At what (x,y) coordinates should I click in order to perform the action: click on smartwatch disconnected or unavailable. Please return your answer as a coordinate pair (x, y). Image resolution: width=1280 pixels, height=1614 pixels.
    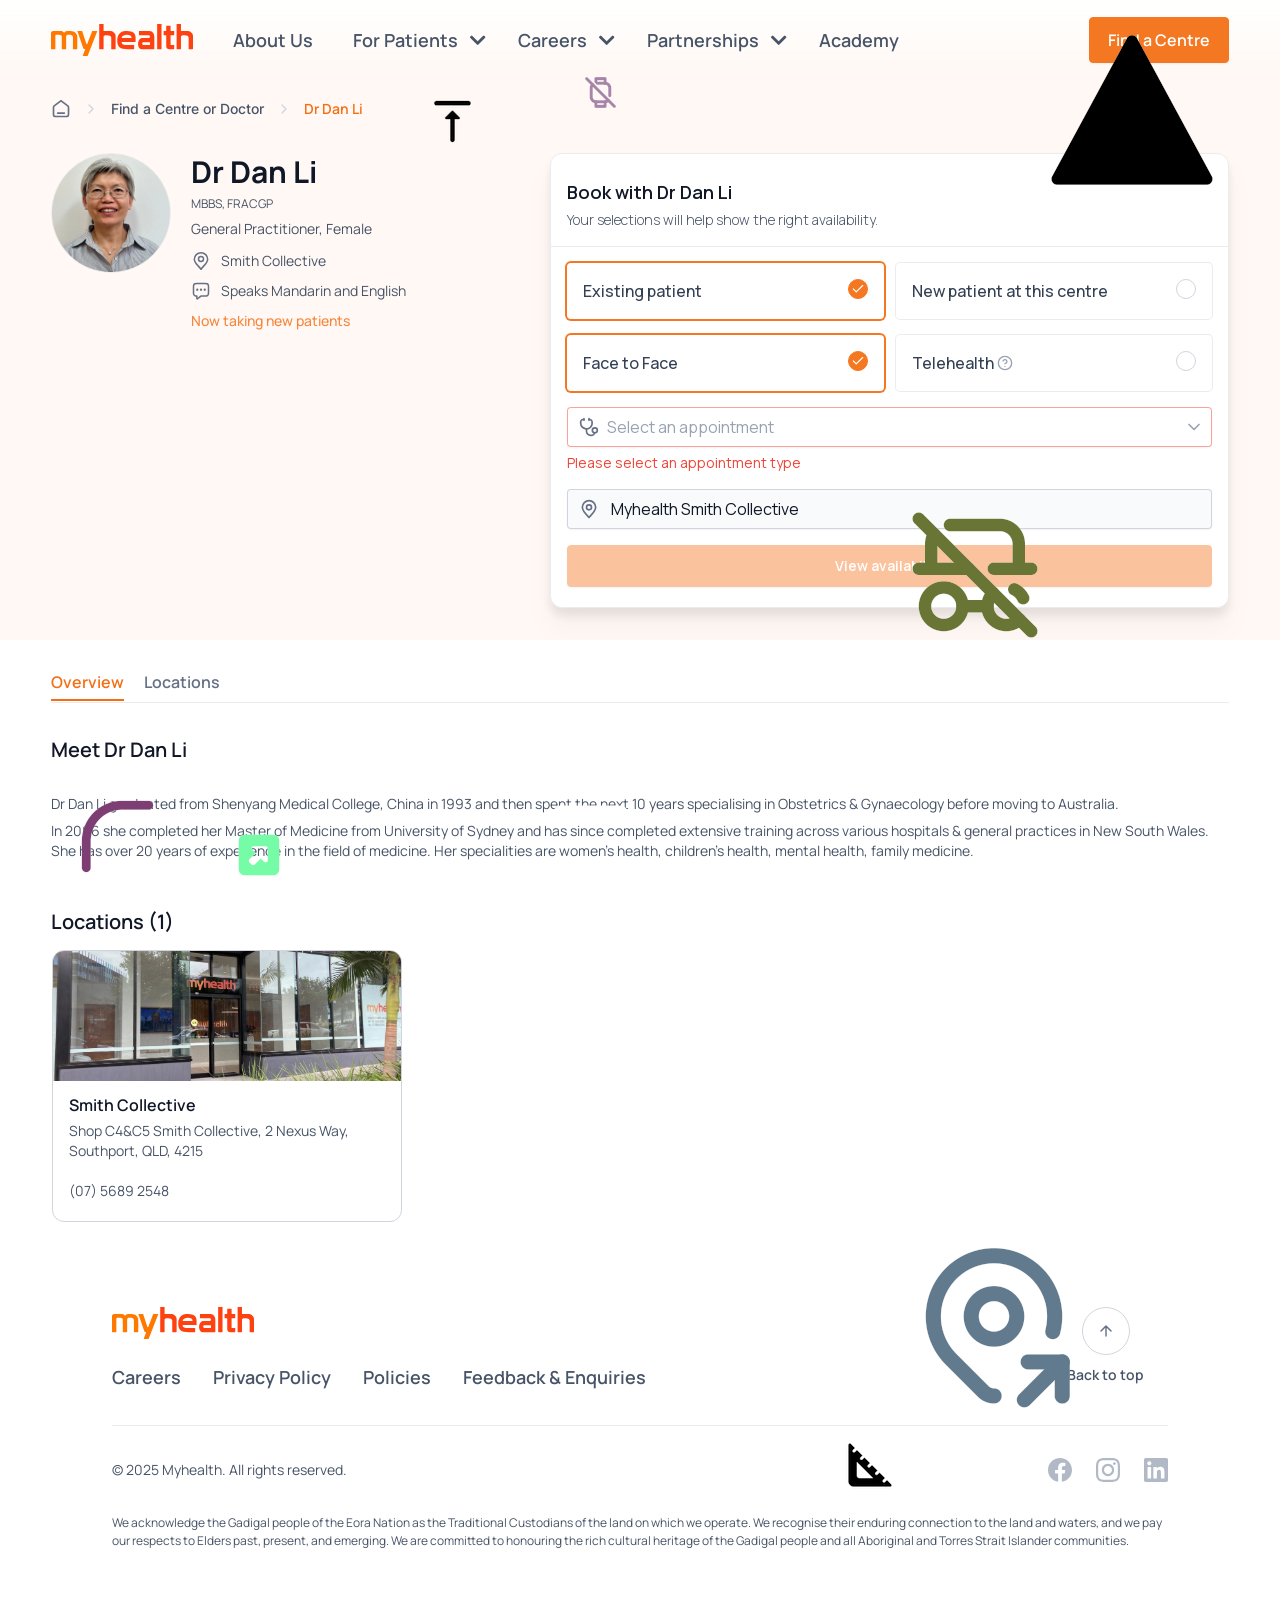
    Looking at the image, I should click on (600, 92).